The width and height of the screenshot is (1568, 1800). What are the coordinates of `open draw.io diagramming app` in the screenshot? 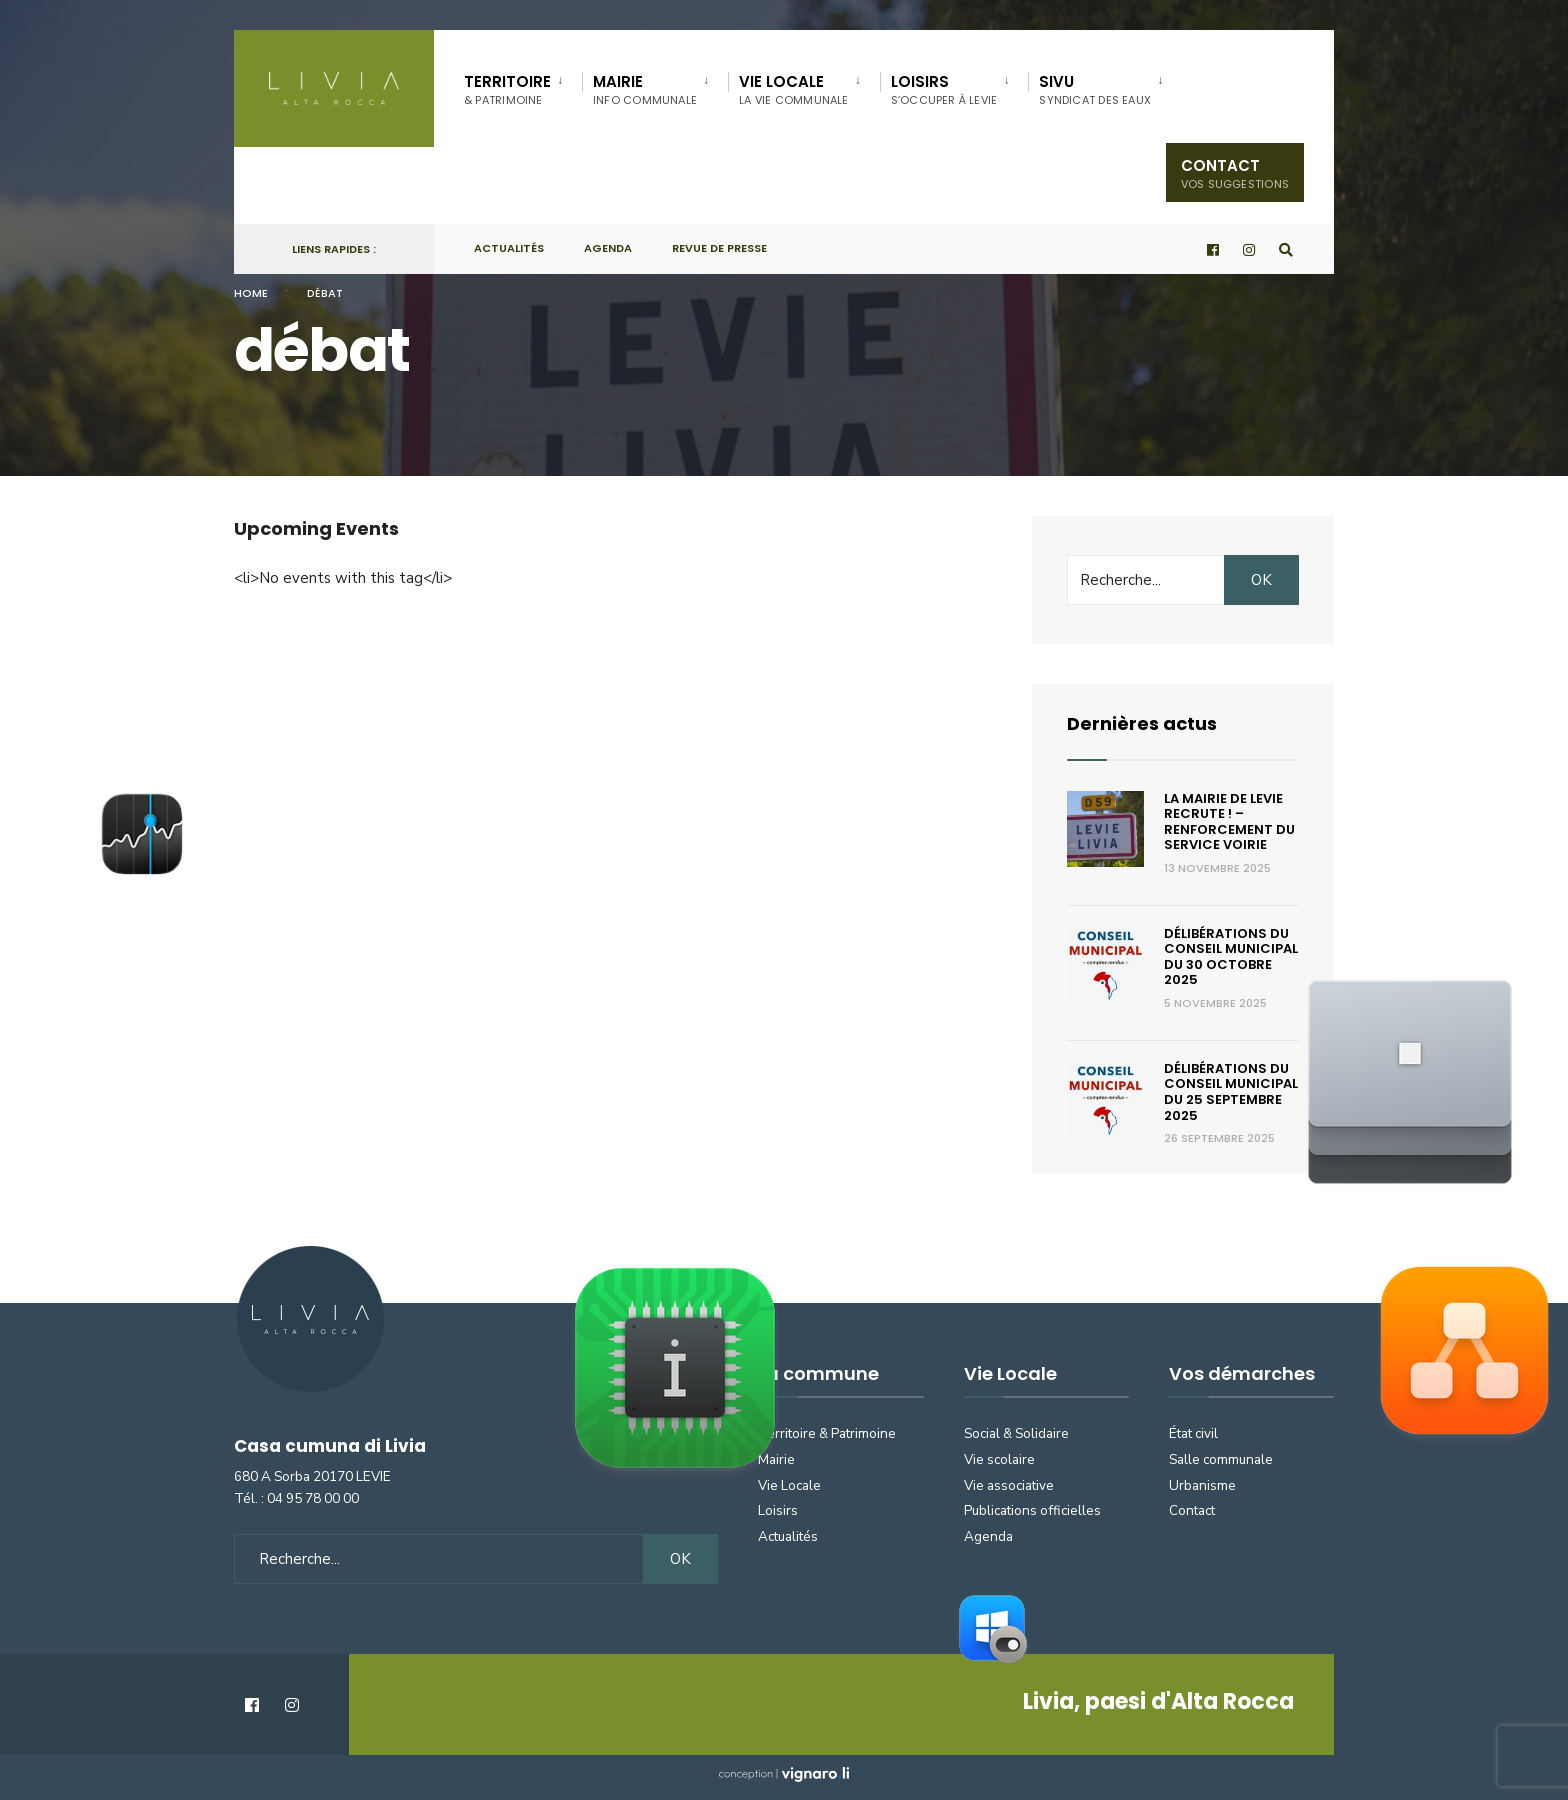 It's located at (1464, 1350).